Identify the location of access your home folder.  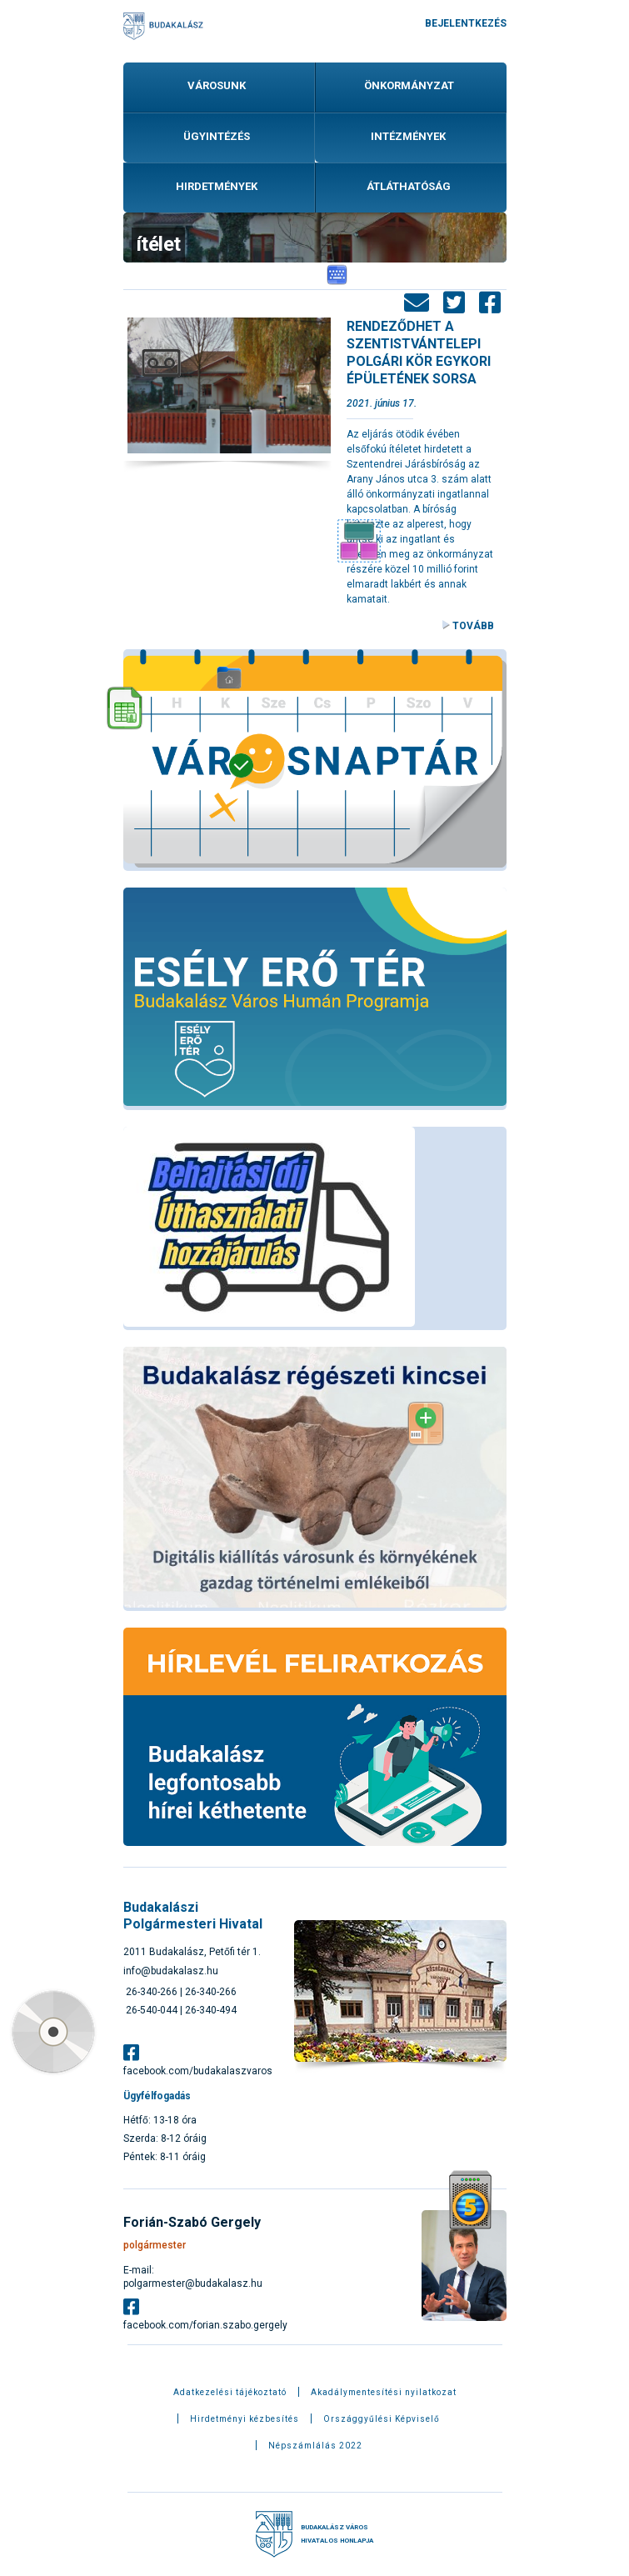
(229, 678).